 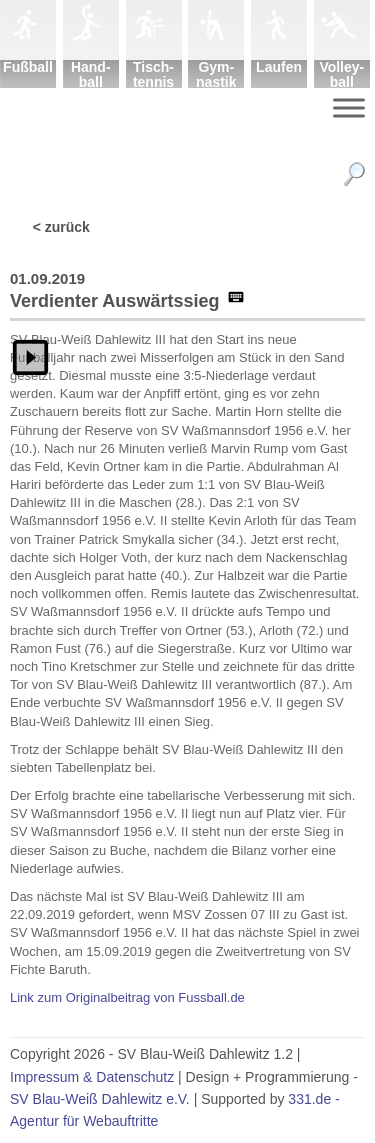 I want to click on start a slideshow presentation, so click(x=30, y=357).